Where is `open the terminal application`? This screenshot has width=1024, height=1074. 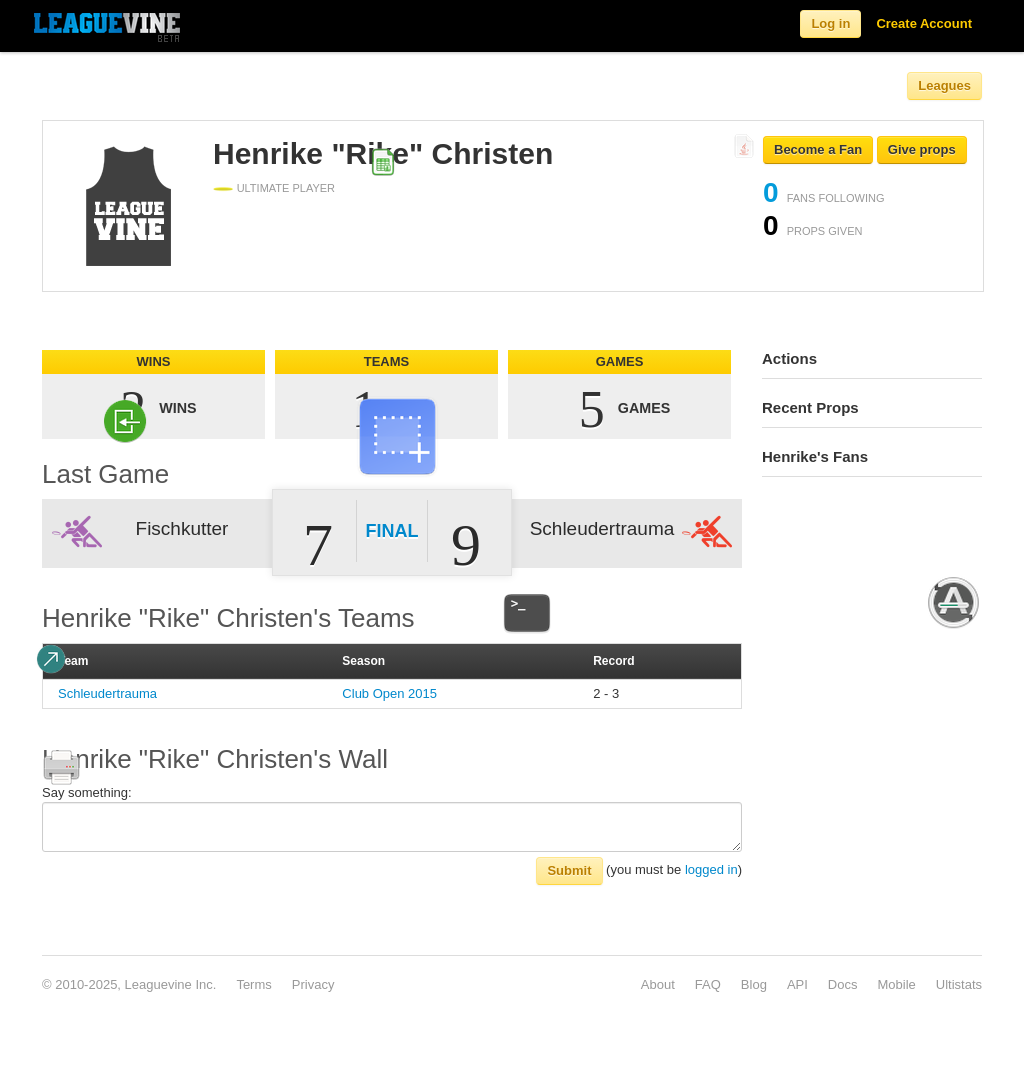 open the terminal application is located at coordinates (527, 613).